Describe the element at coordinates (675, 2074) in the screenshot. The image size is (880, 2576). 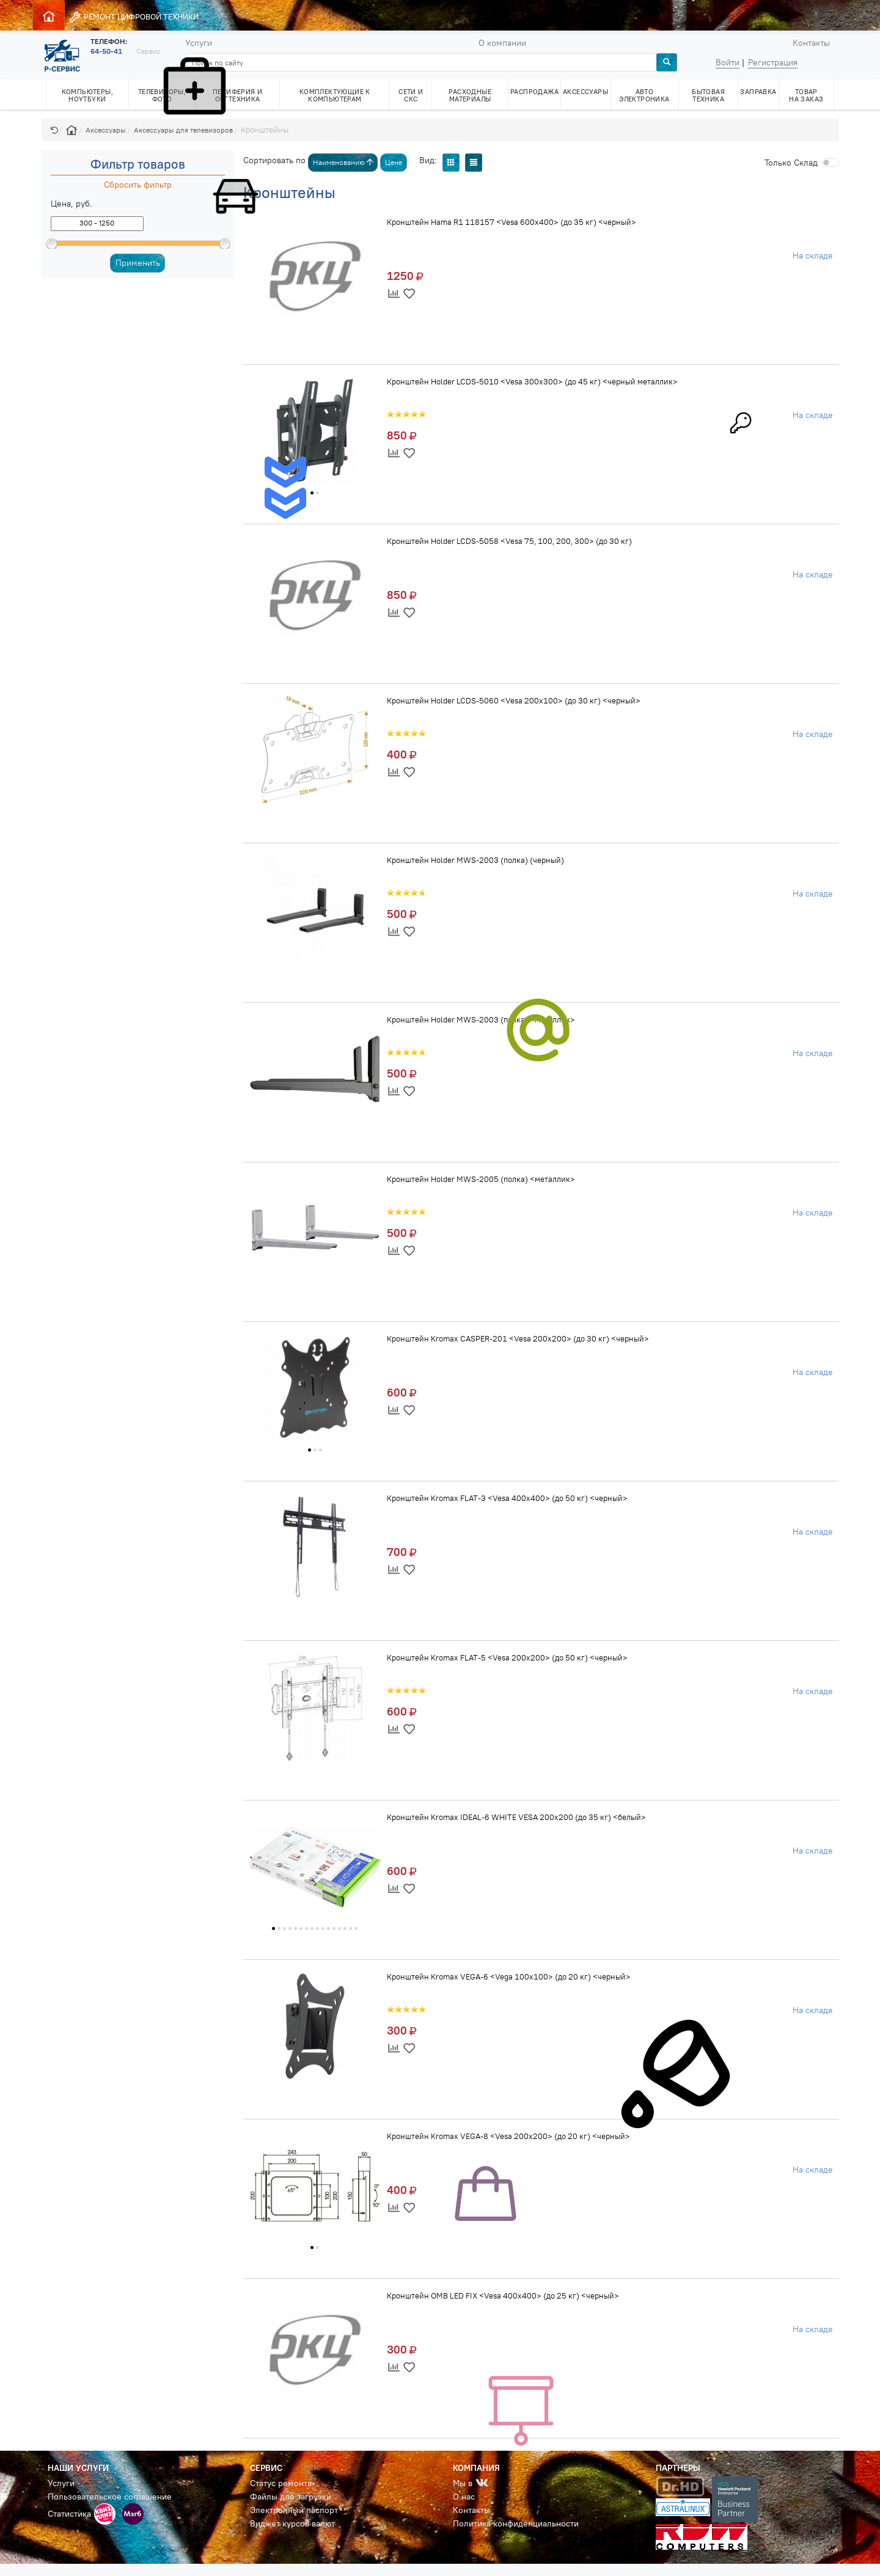
I see `select a fill color` at that location.